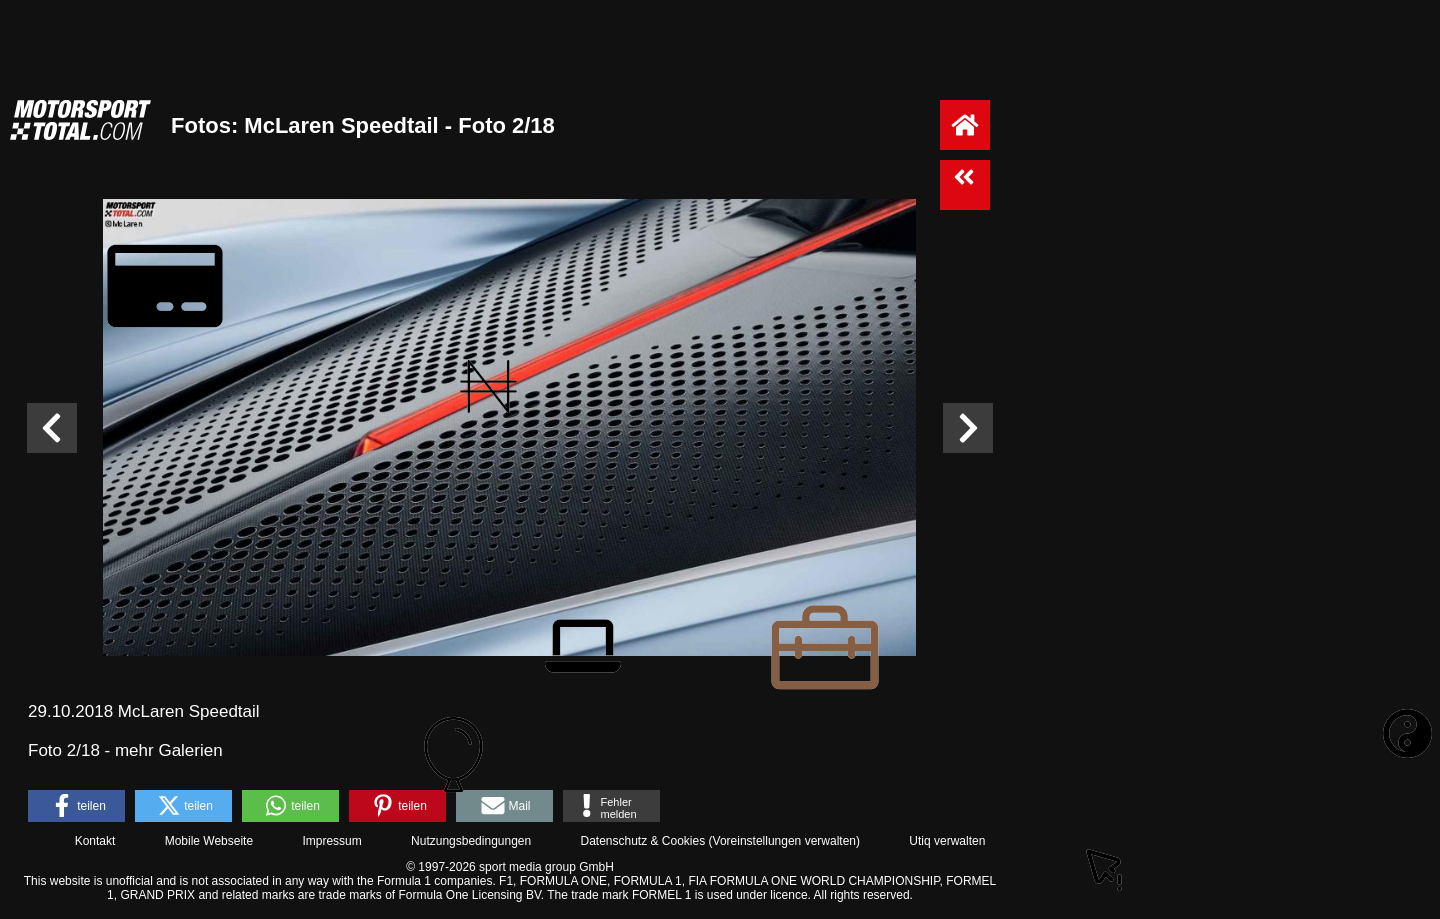 The width and height of the screenshot is (1440, 919). I want to click on access tools and utilities, so click(825, 651).